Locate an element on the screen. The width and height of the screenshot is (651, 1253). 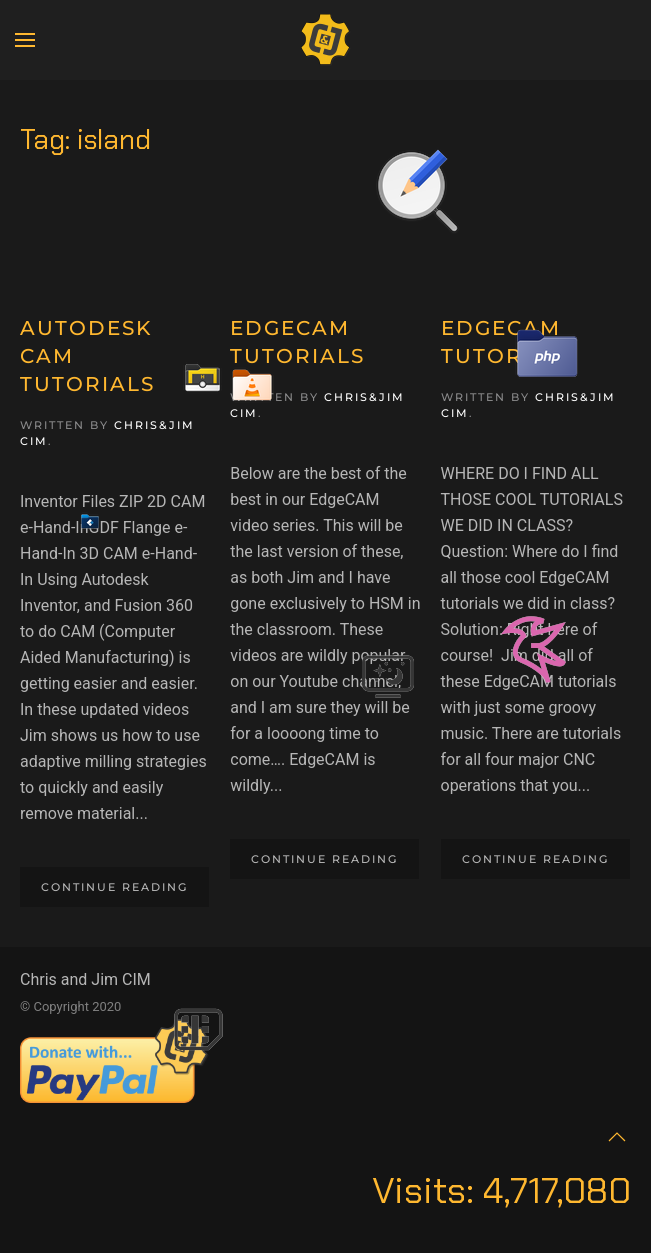
folder for pokémon ultra ball collection or related game files is located at coordinates (202, 378).